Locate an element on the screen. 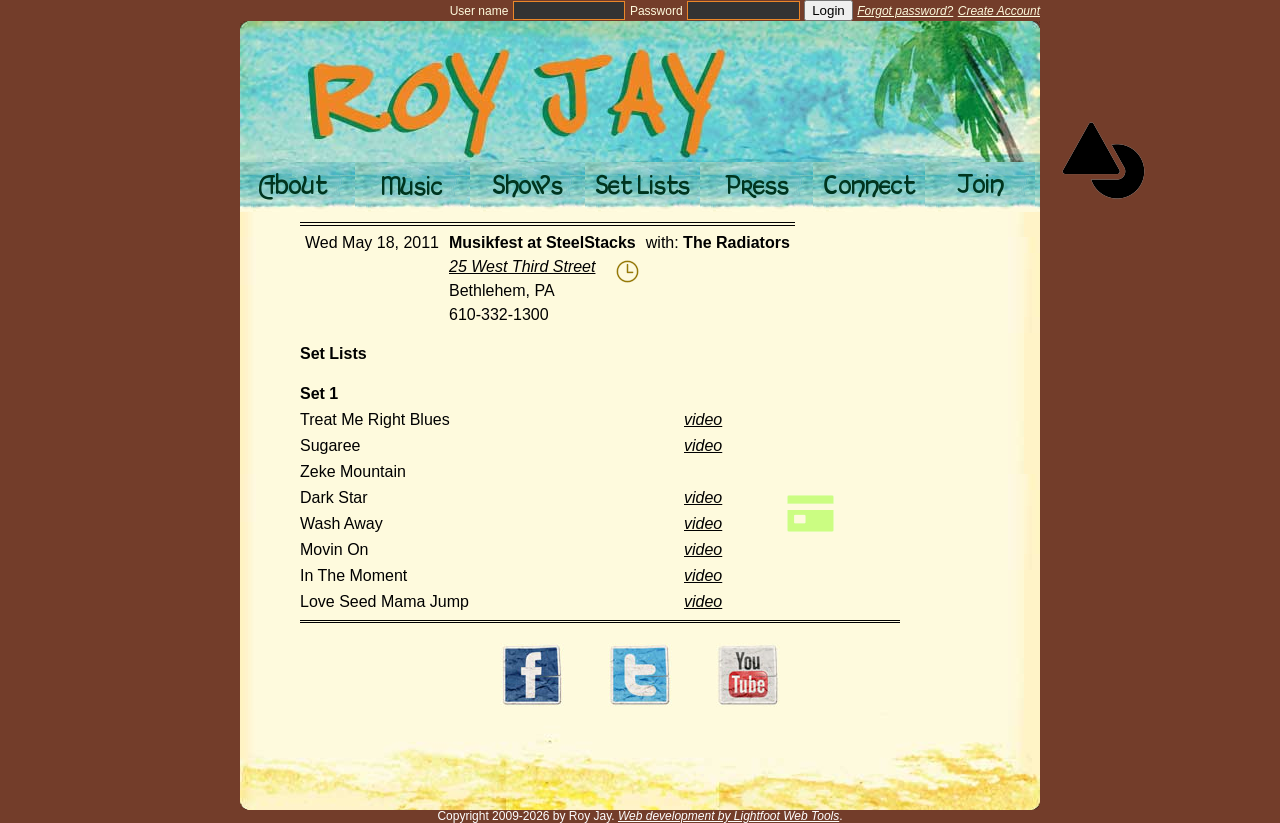 This screenshot has width=1280, height=823. access shape tools or drawing options is located at coordinates (1103, 160).